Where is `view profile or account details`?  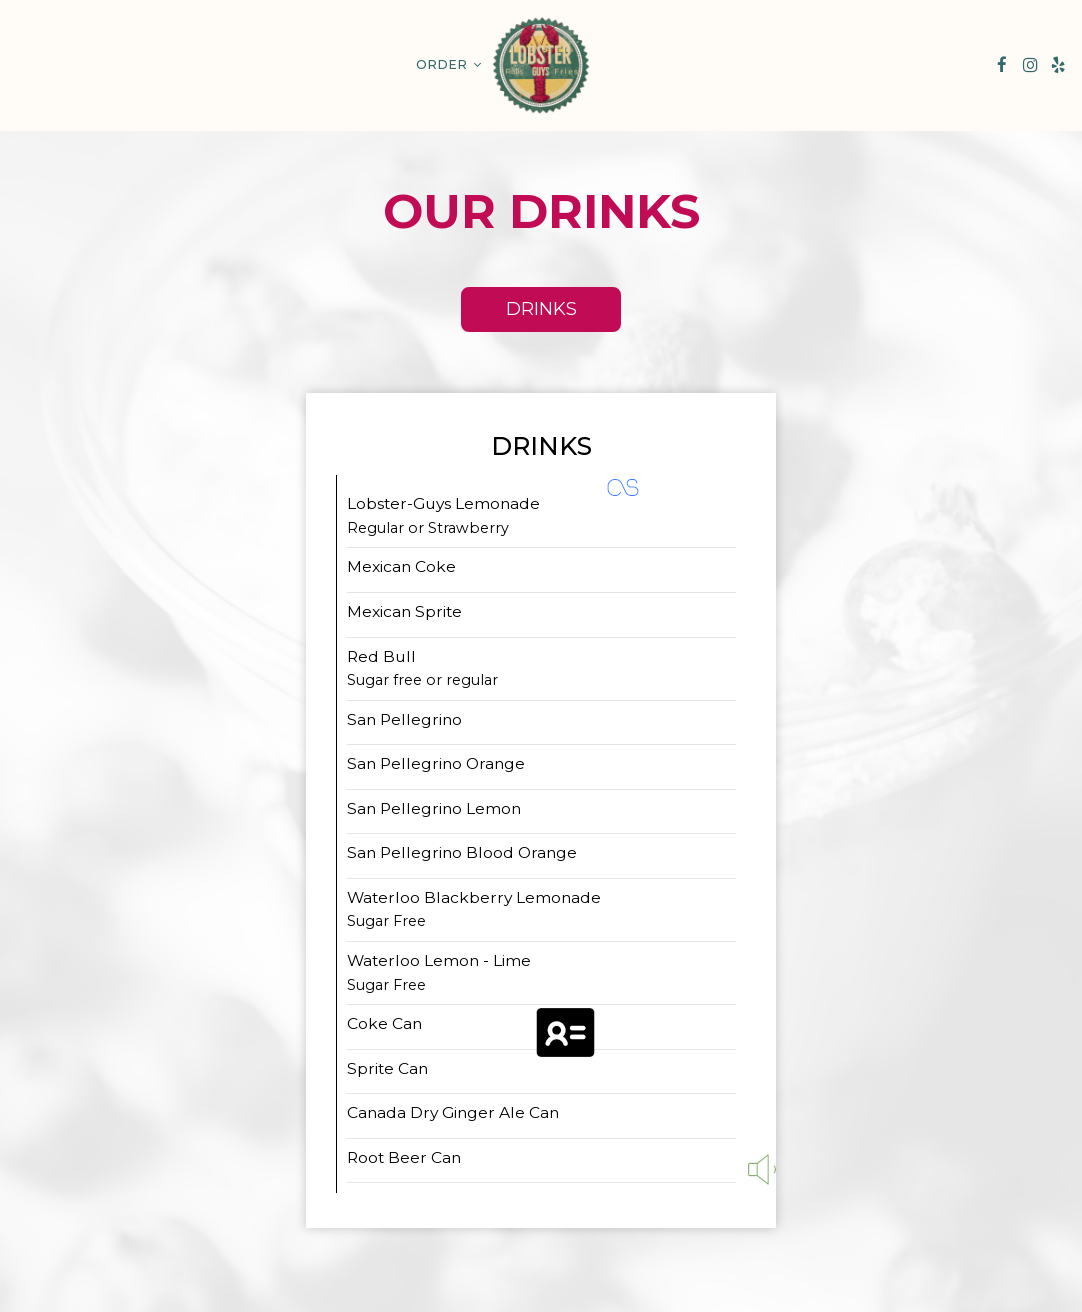 view profile or account details is located at coordinates (565, 1032).